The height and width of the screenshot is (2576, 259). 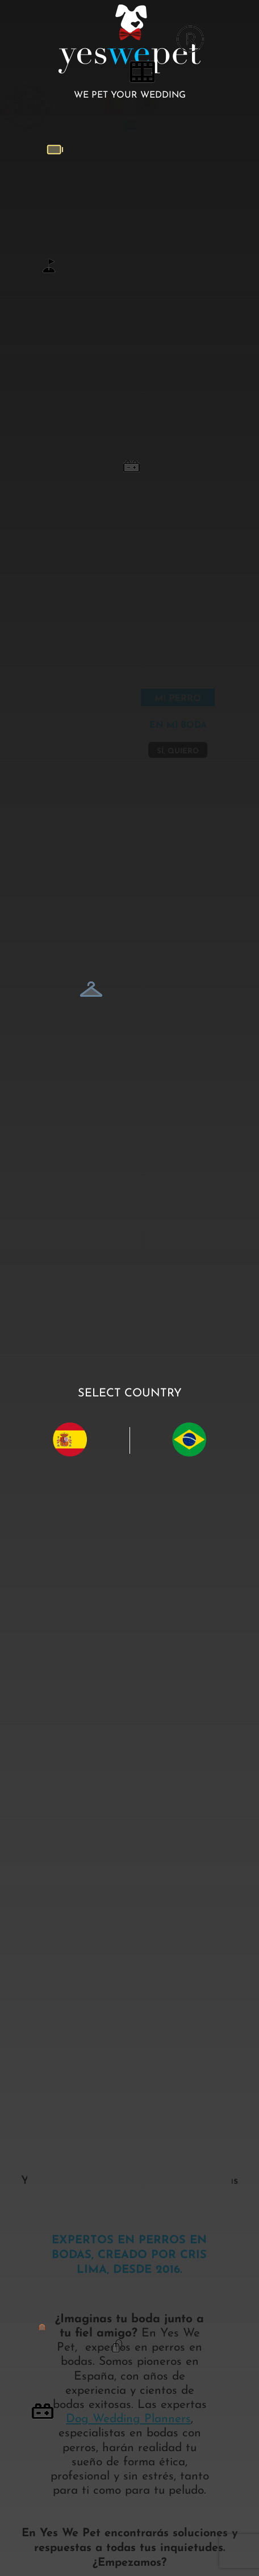 What do you see at coordinates (55, 149) in the screenshot?
I see `indicates battery is empty or depleted` at bounding box center [55, 149].